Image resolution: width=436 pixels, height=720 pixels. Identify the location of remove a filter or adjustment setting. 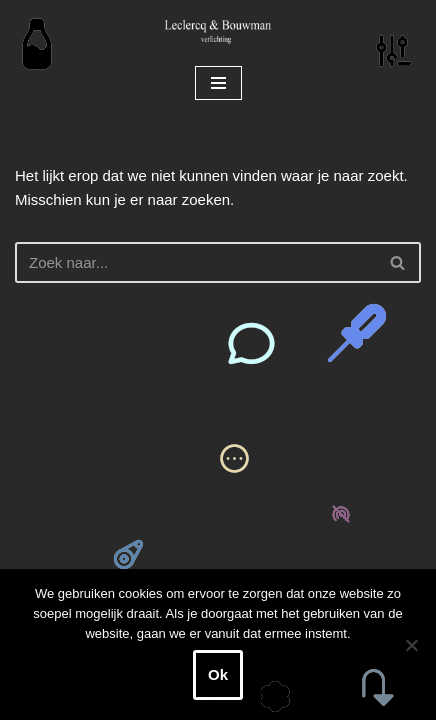
(392, 51).